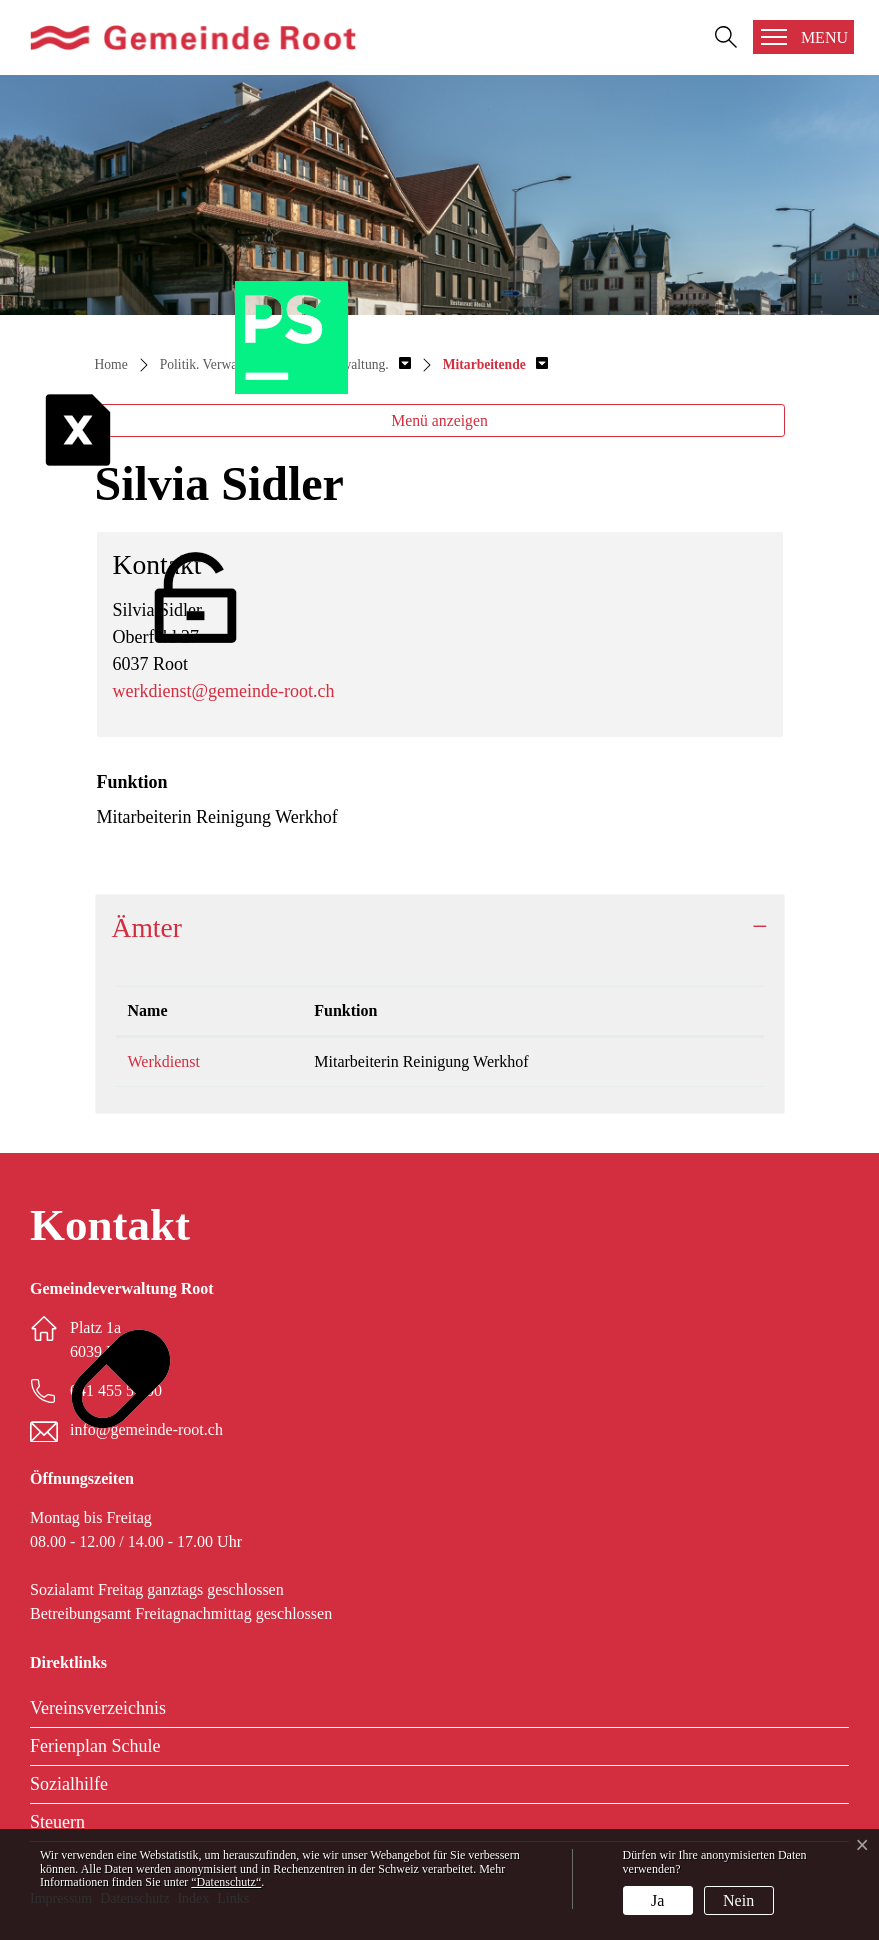  Describe the element at coordinates (291, 337) in the screenshot. I see `open phpstorm ide` at that location.